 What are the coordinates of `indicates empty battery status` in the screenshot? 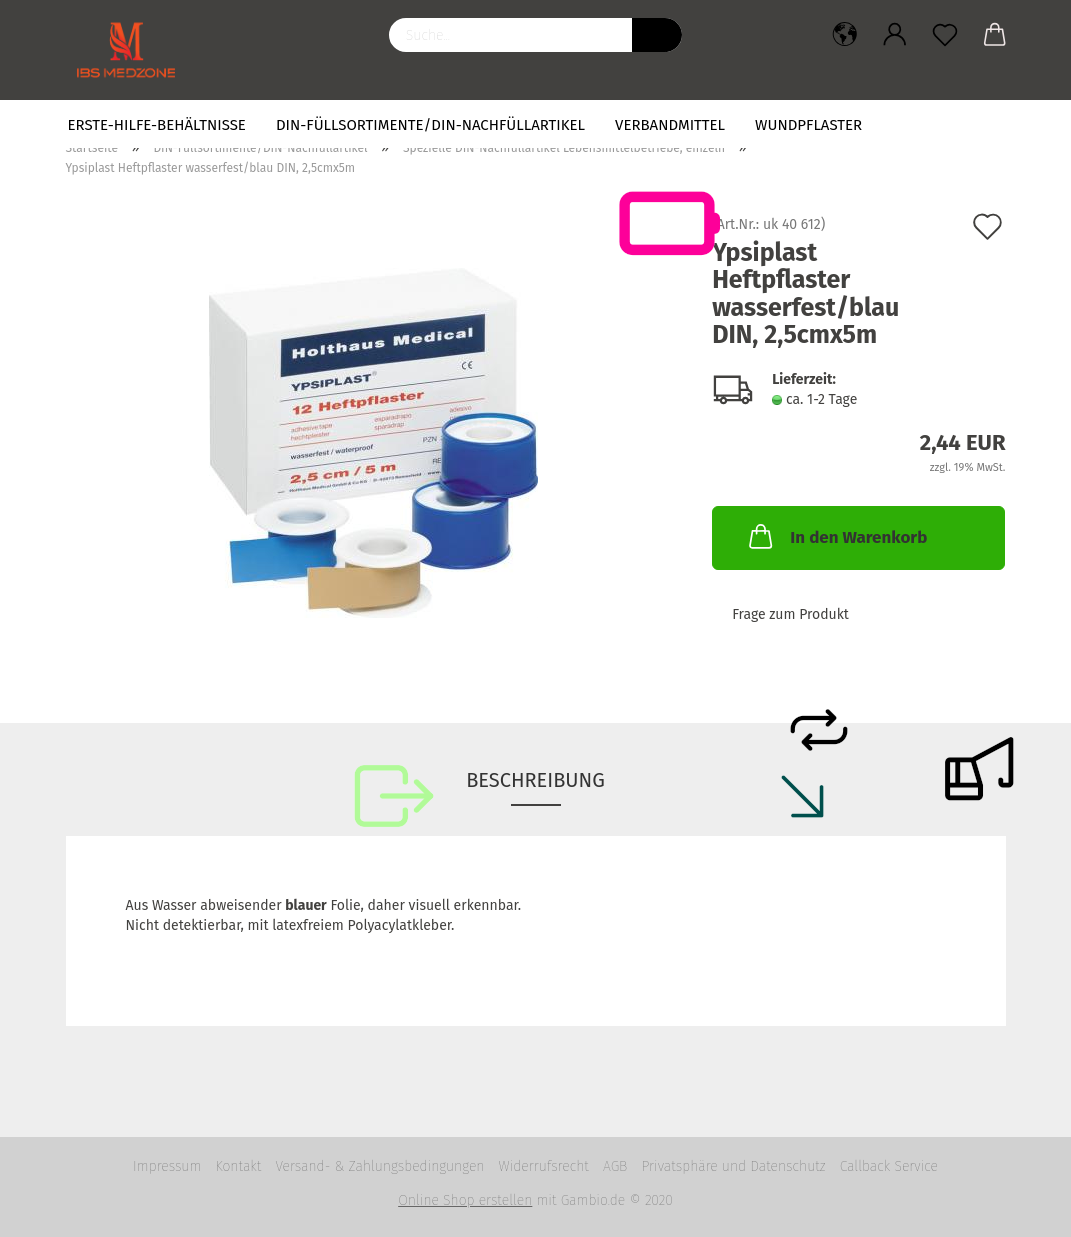 It's located at (667, 218).